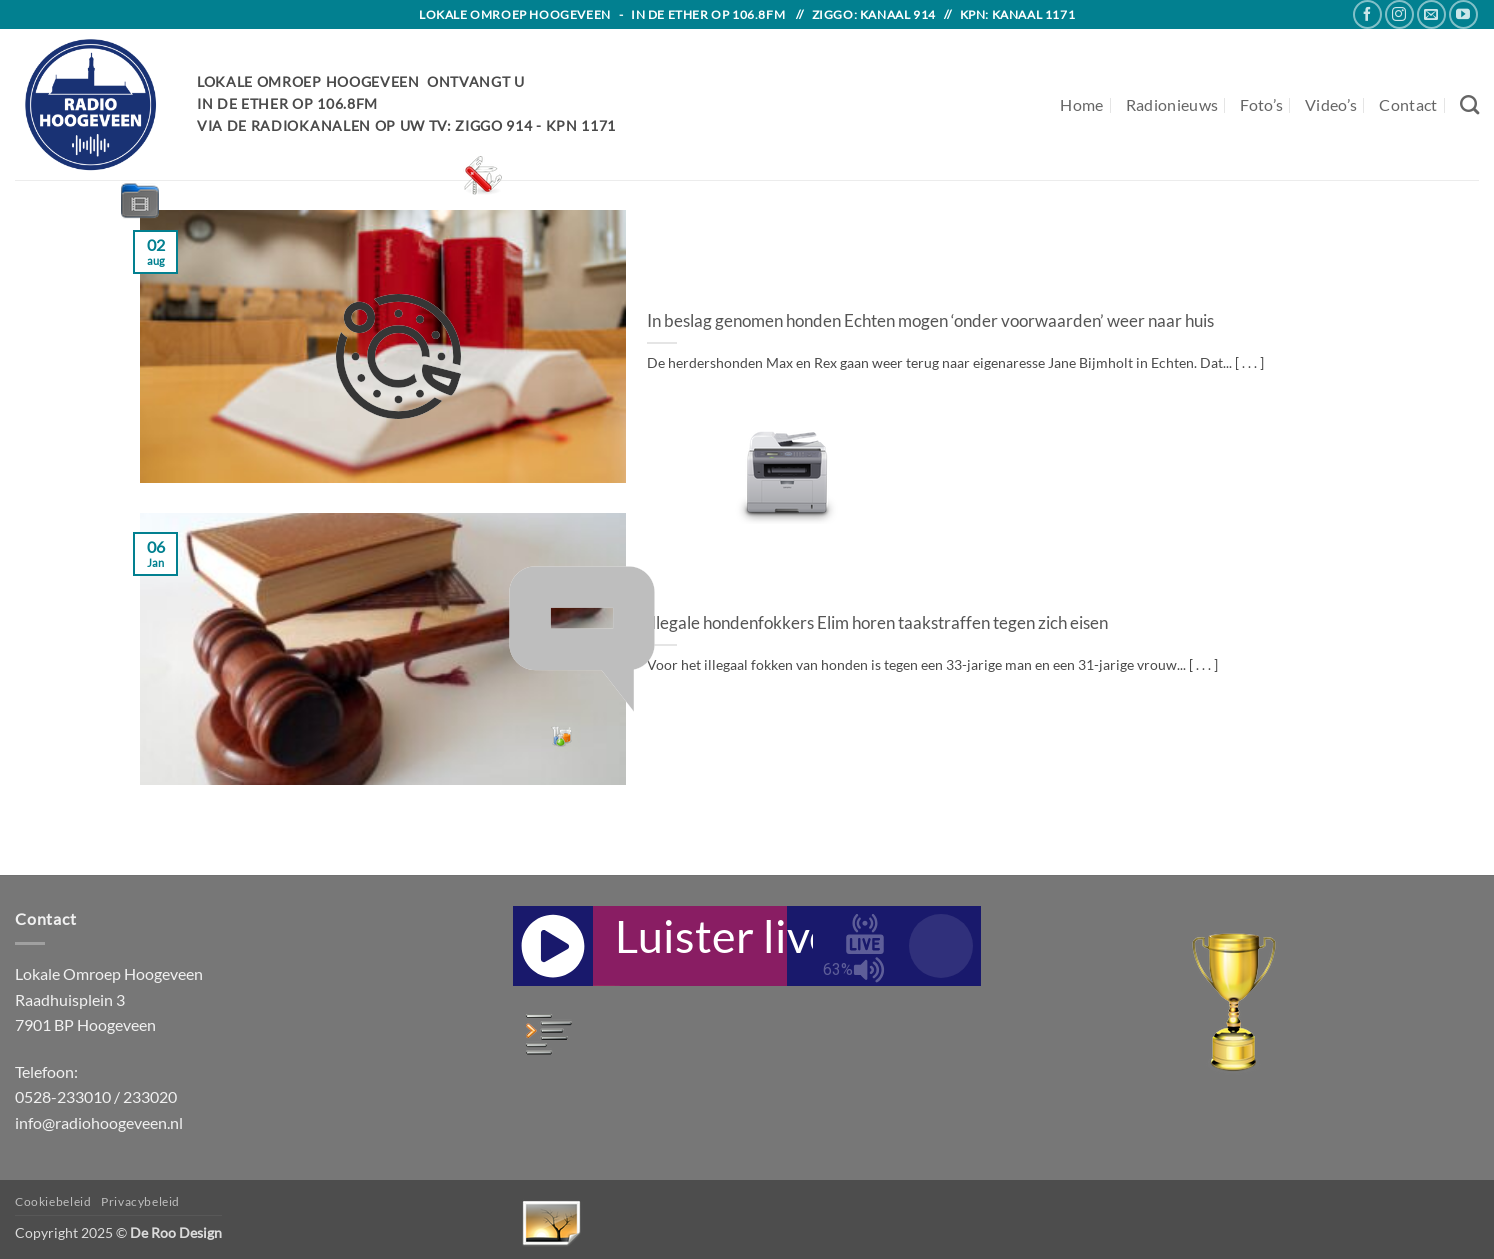  What do you see at coordinates (582, 639) in the screenshot?
I see `indicates user is busy or unavailable for chat` at bounding box center [582, 639].